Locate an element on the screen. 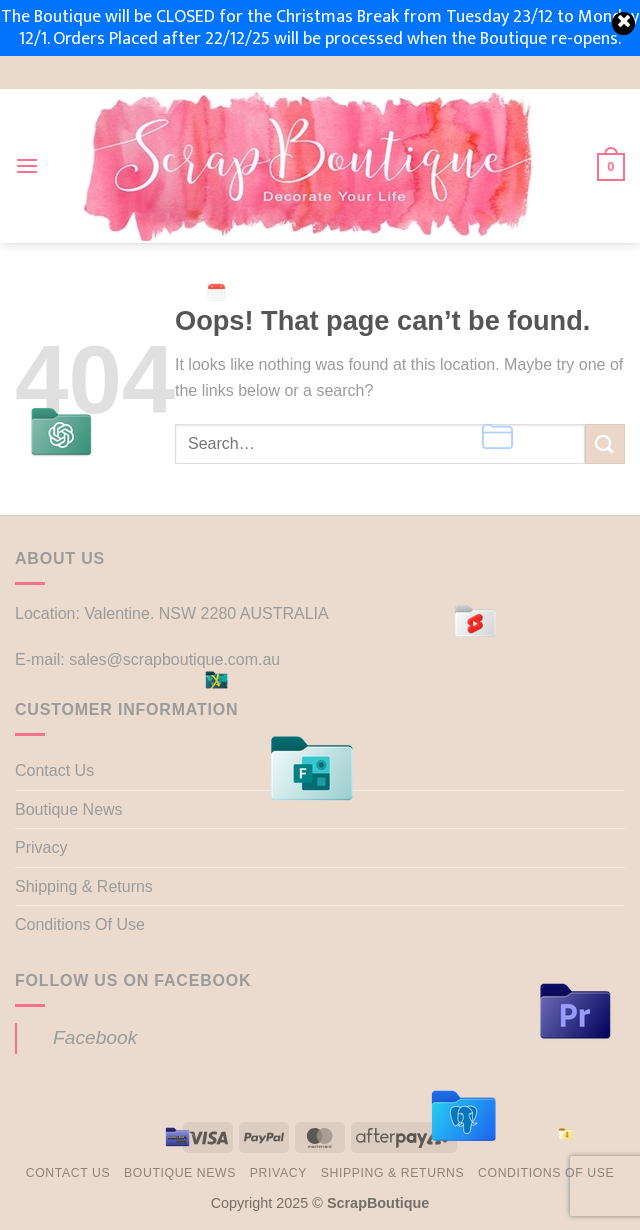 This screenshot has width=640, height=1230. open folder containing Power BI files is located at coordinates (566, 1134).